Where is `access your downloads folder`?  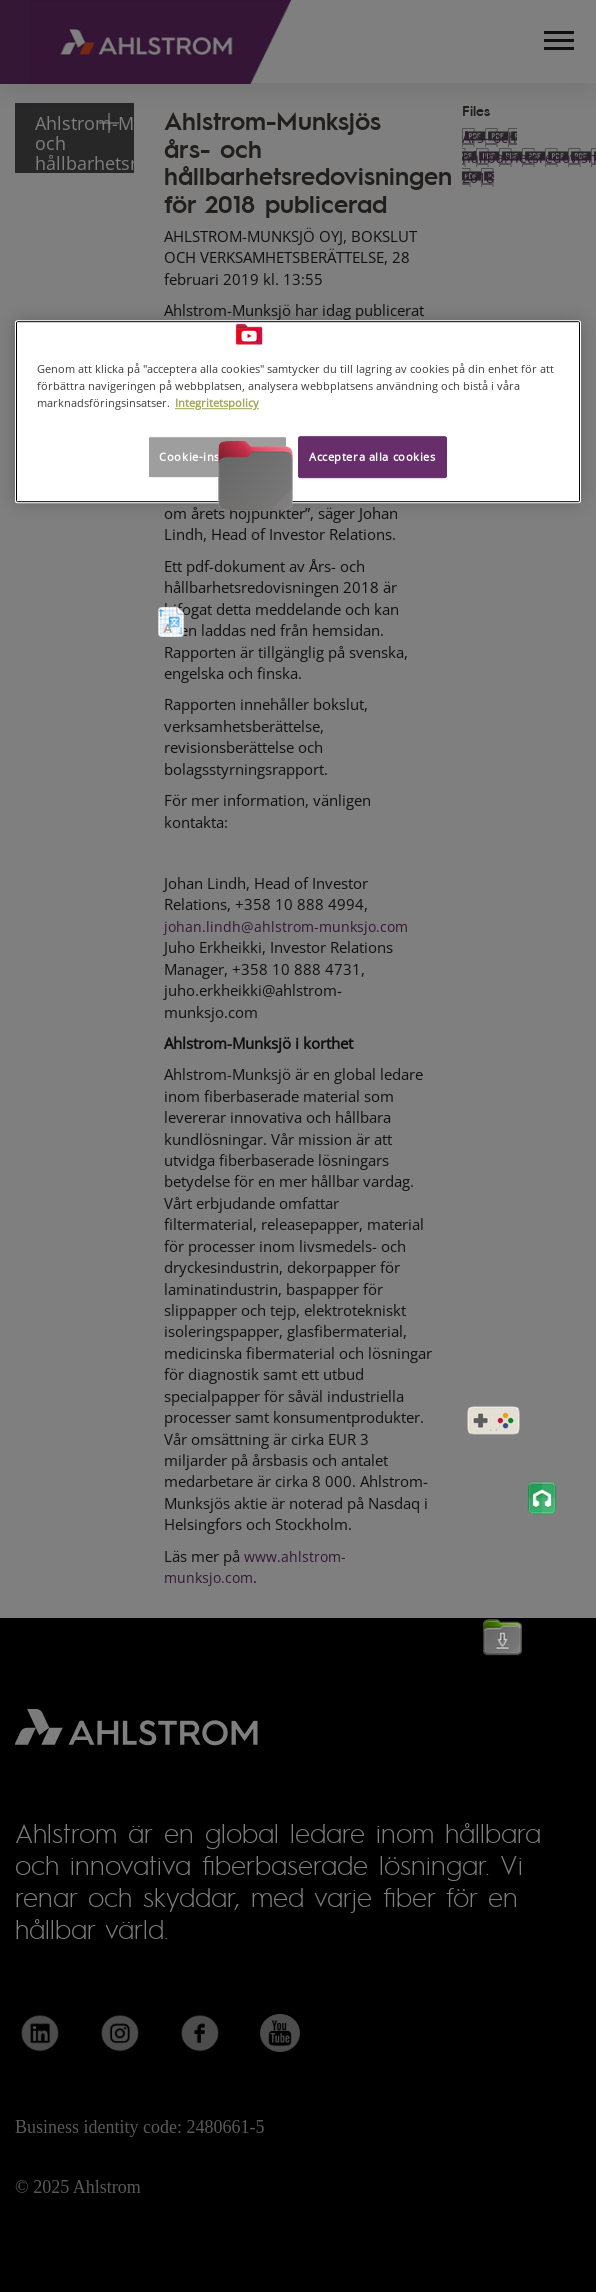
access your downloads folder is located at coordinates (502, 1636).